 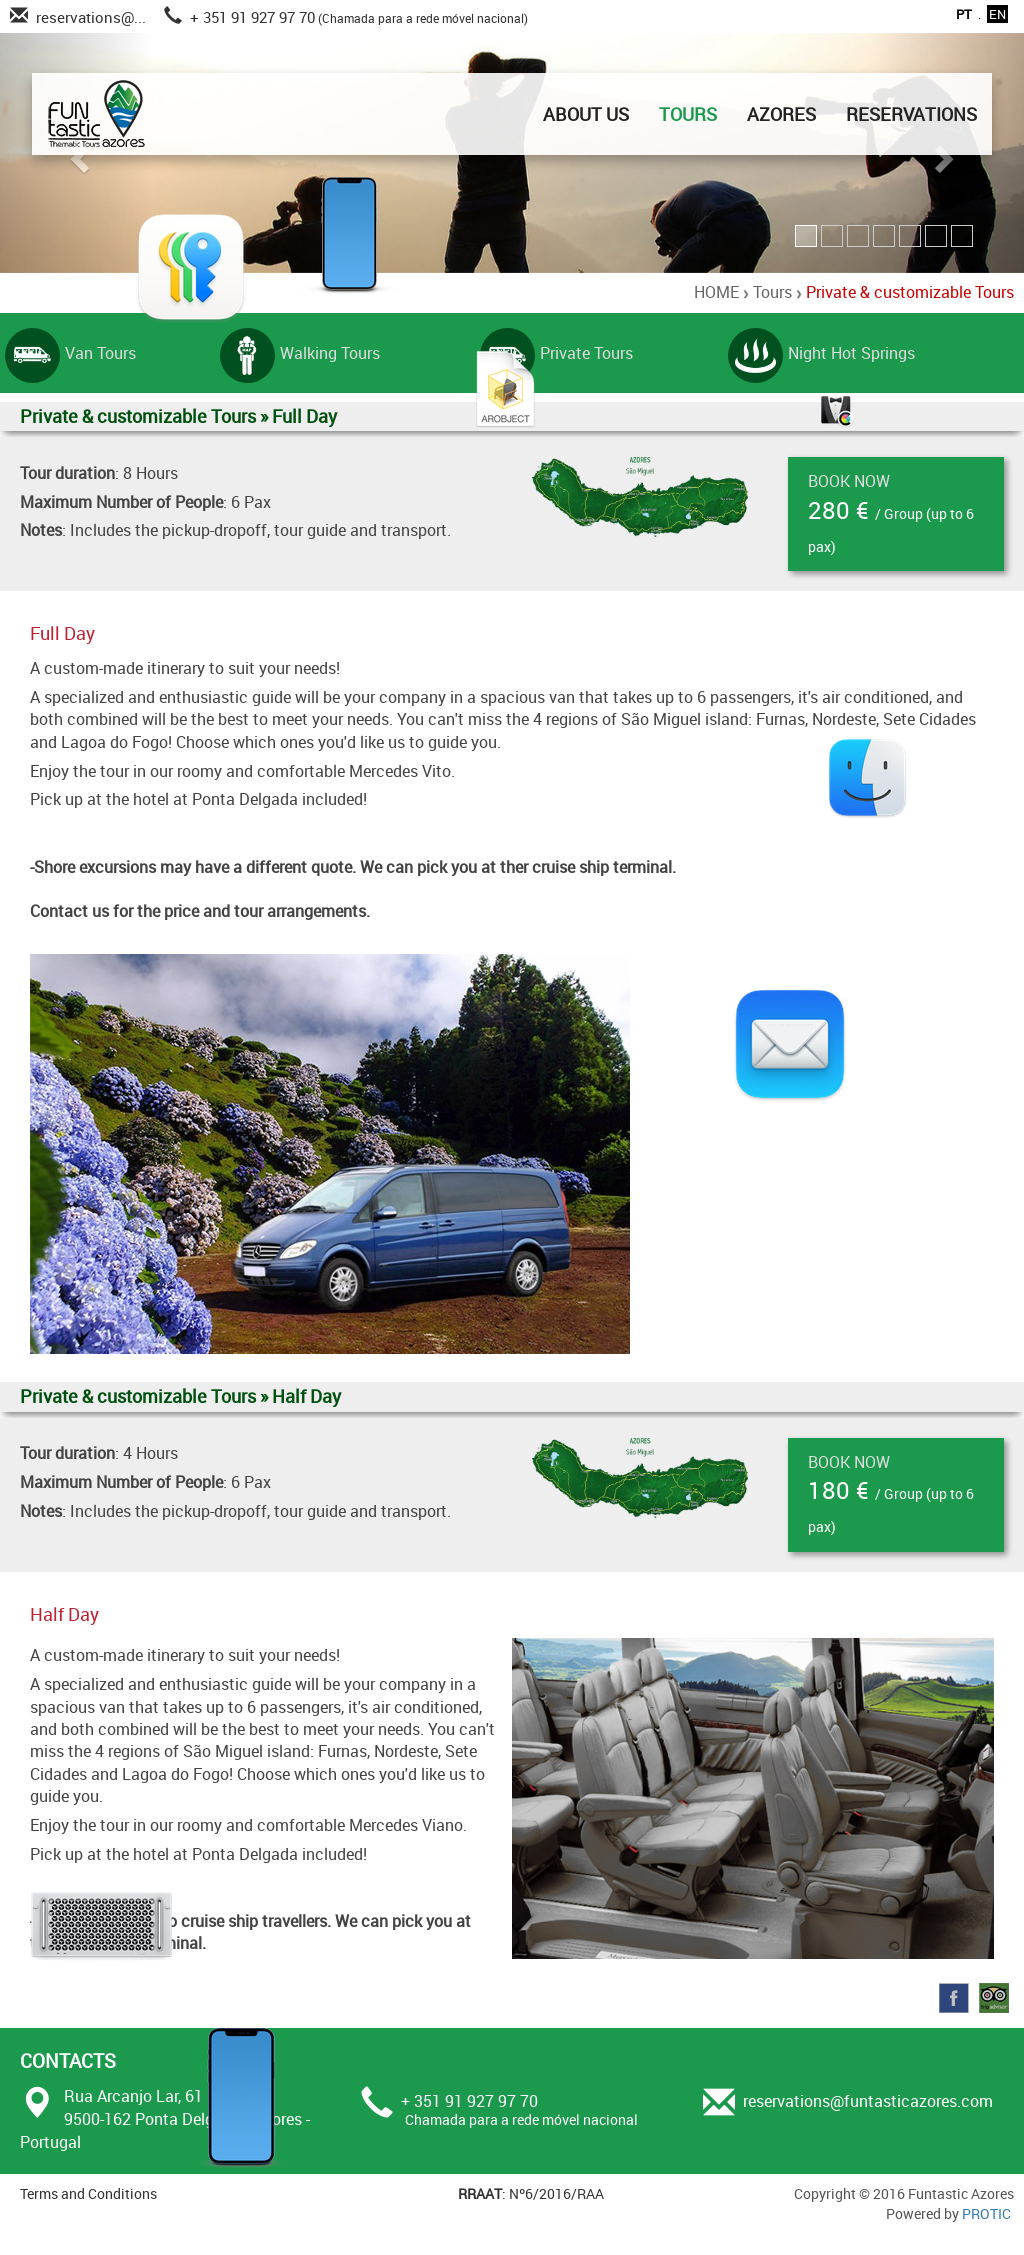 What do you see at coordinates (837, 411) in the screenshot?
I see `launch display calibrator tool` at bounding box center [837, 411].